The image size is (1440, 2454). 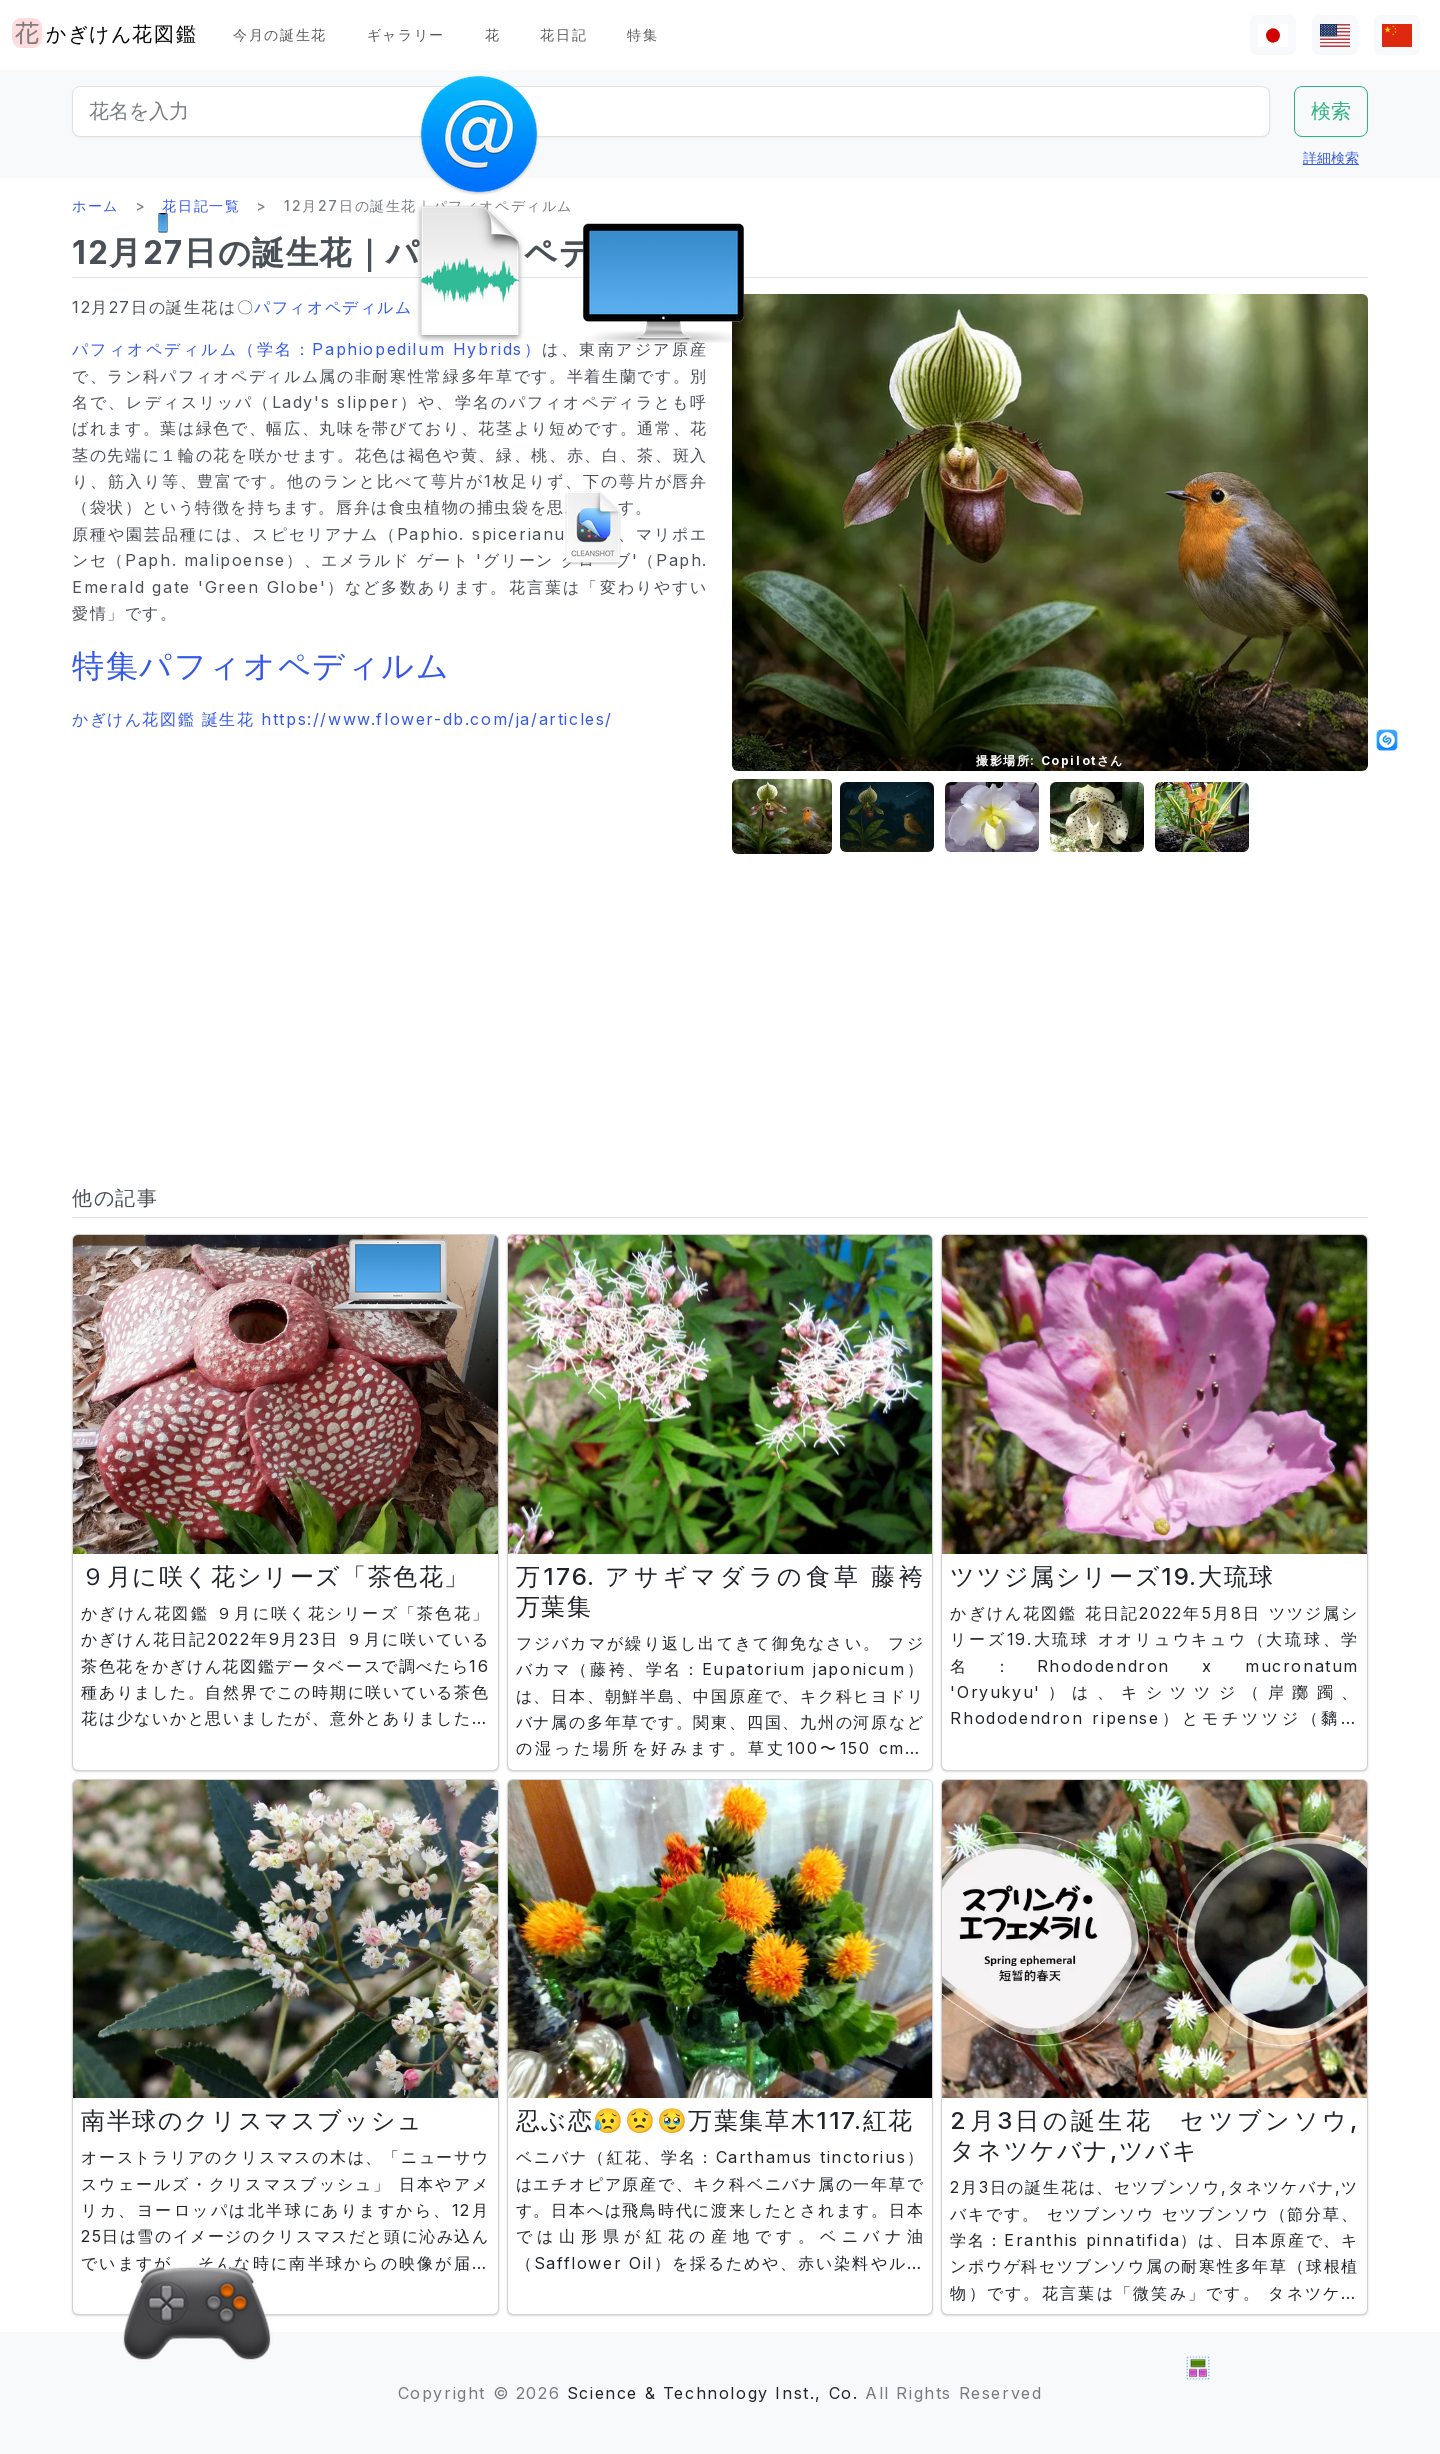 I want to click on indicates this macbook air in system preferences, so click(x=398, y=1265).